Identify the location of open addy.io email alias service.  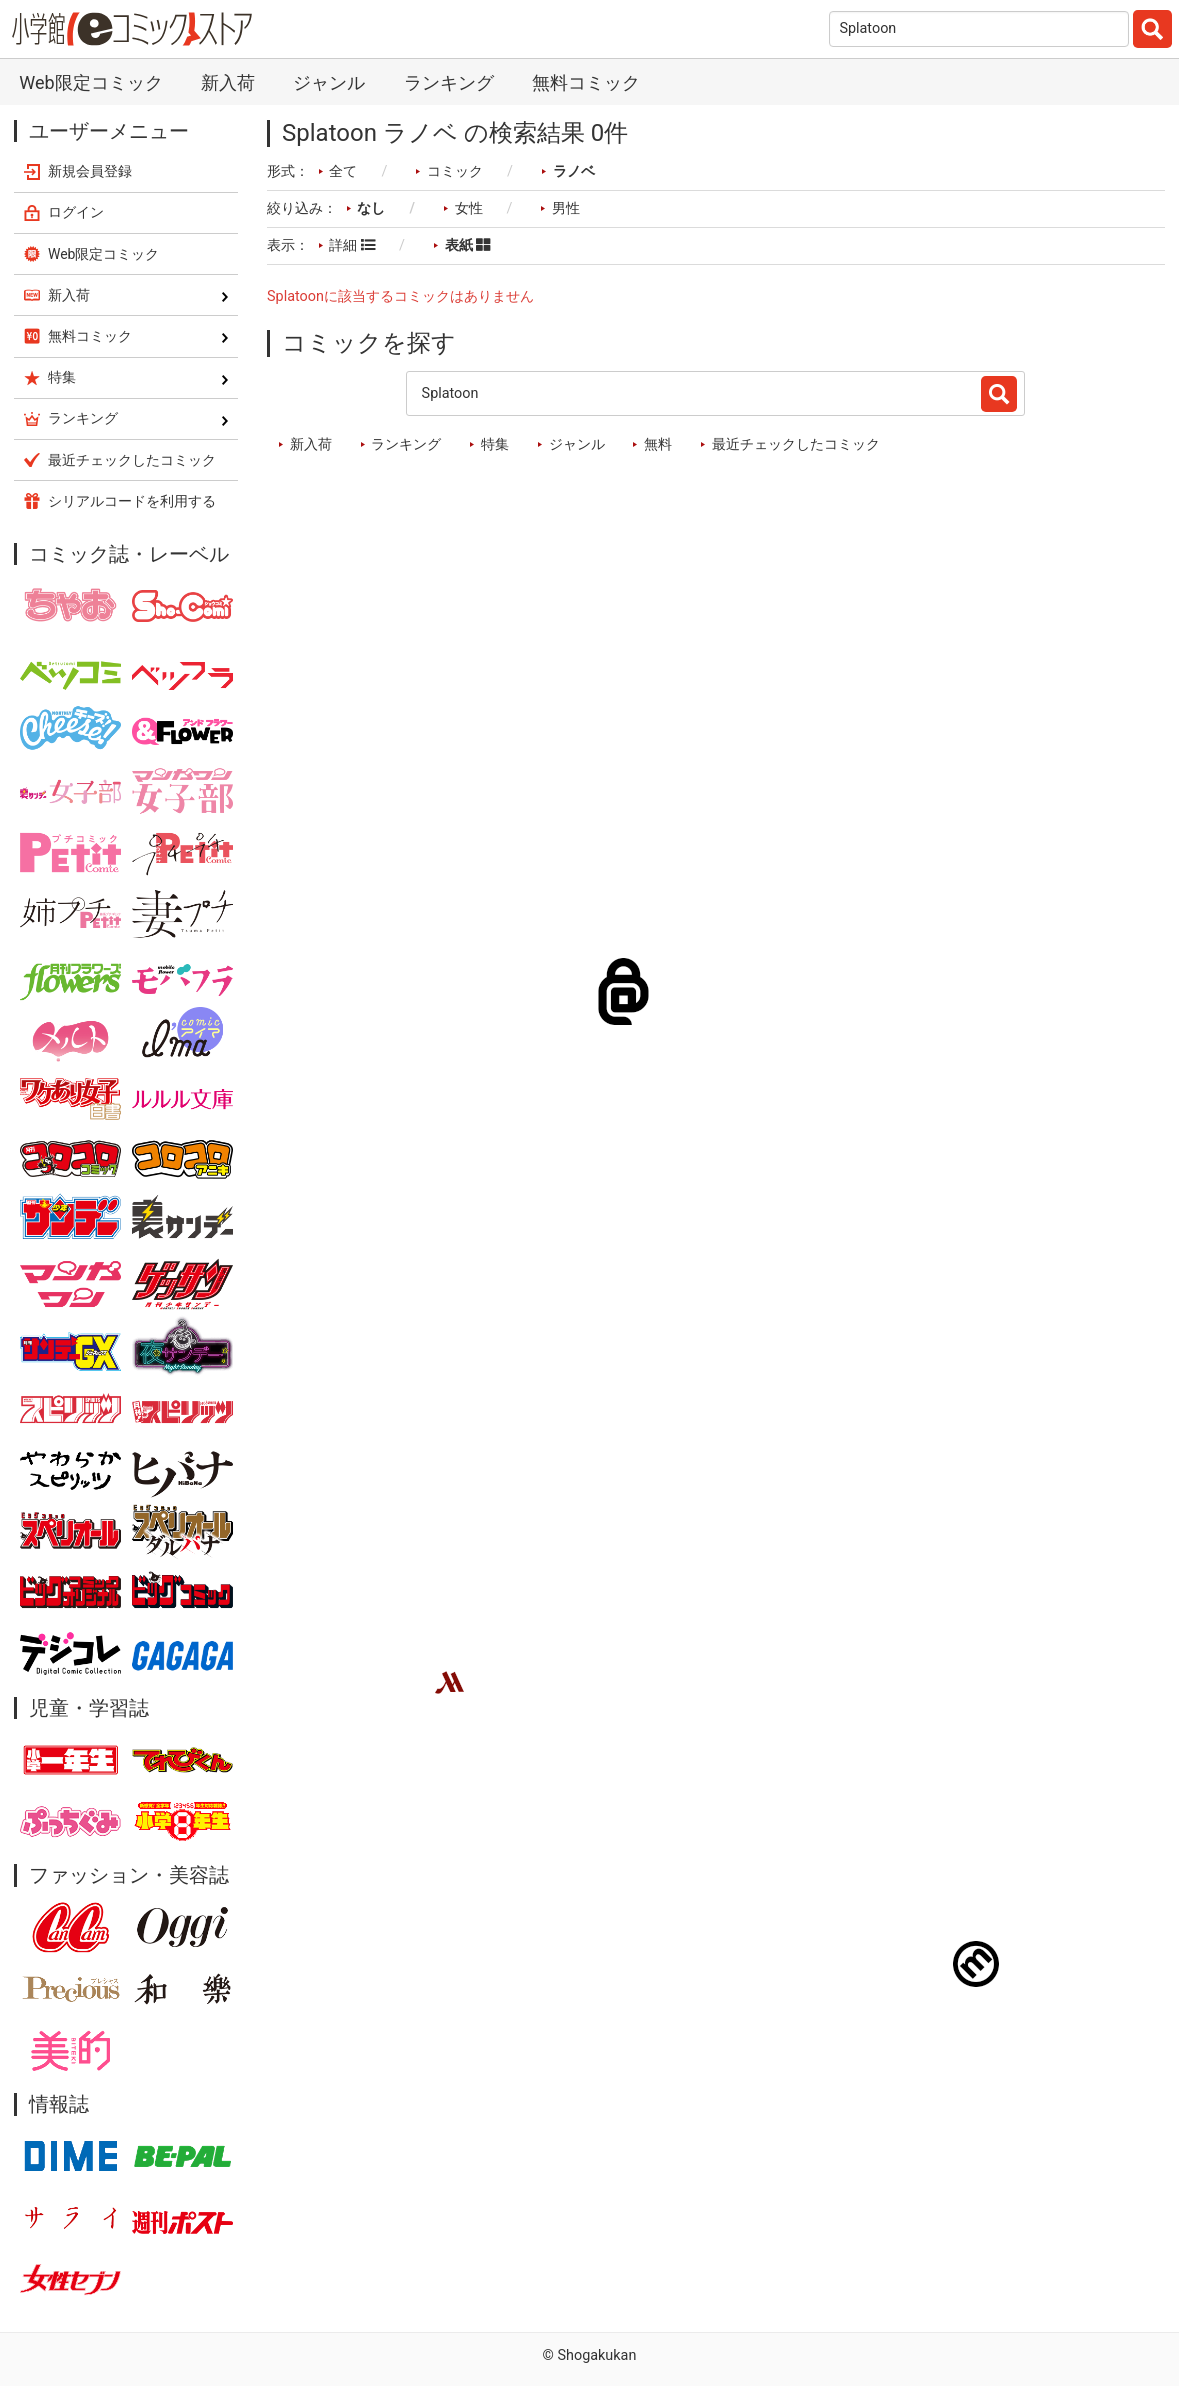
(623, 991).